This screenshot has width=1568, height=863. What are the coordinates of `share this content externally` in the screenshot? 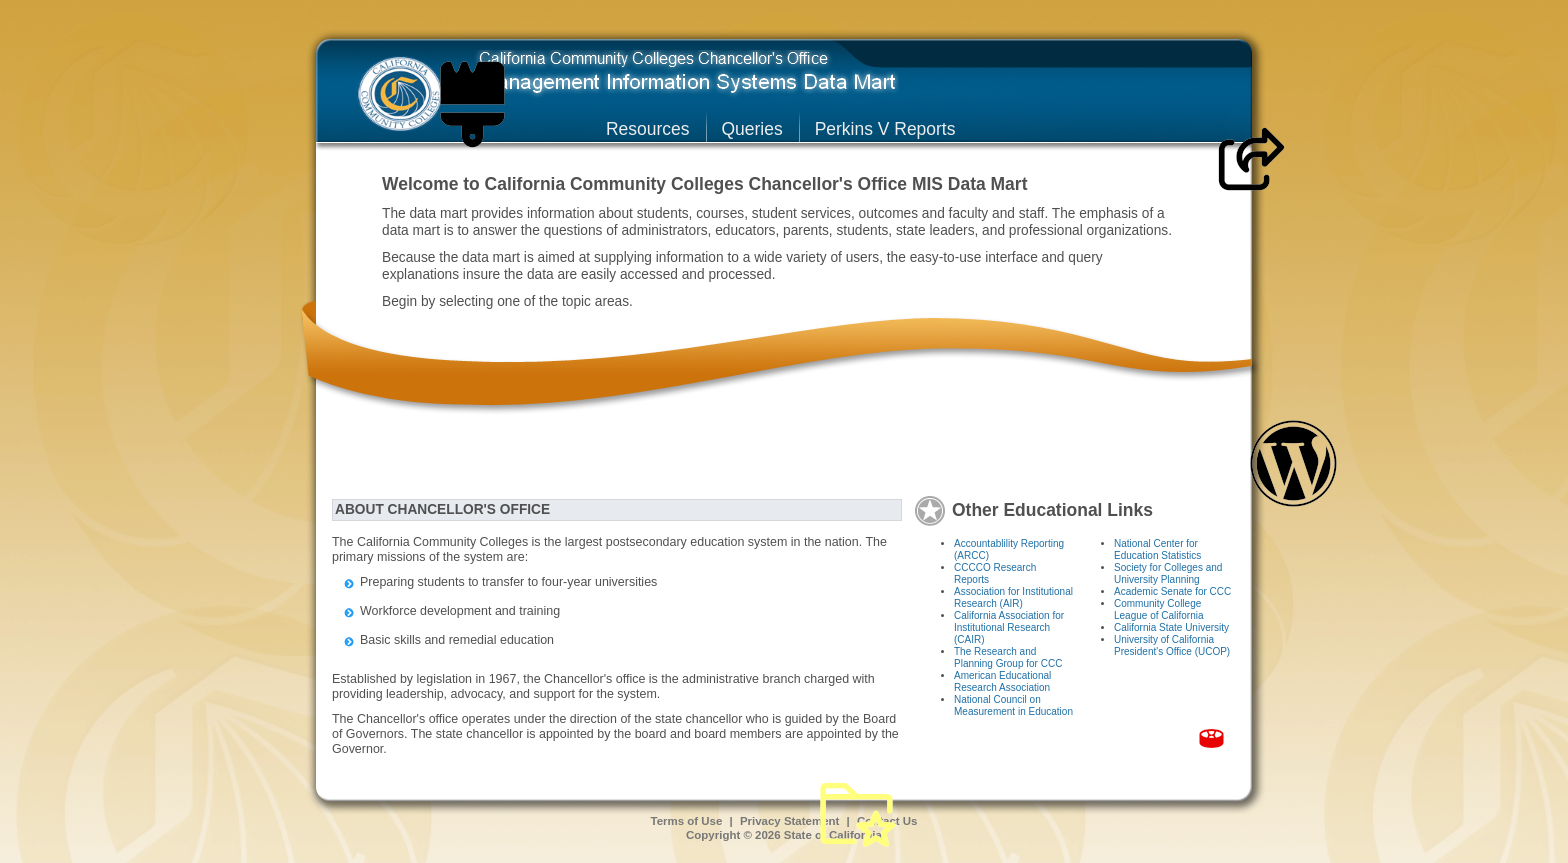 It's located at (1250, 159).